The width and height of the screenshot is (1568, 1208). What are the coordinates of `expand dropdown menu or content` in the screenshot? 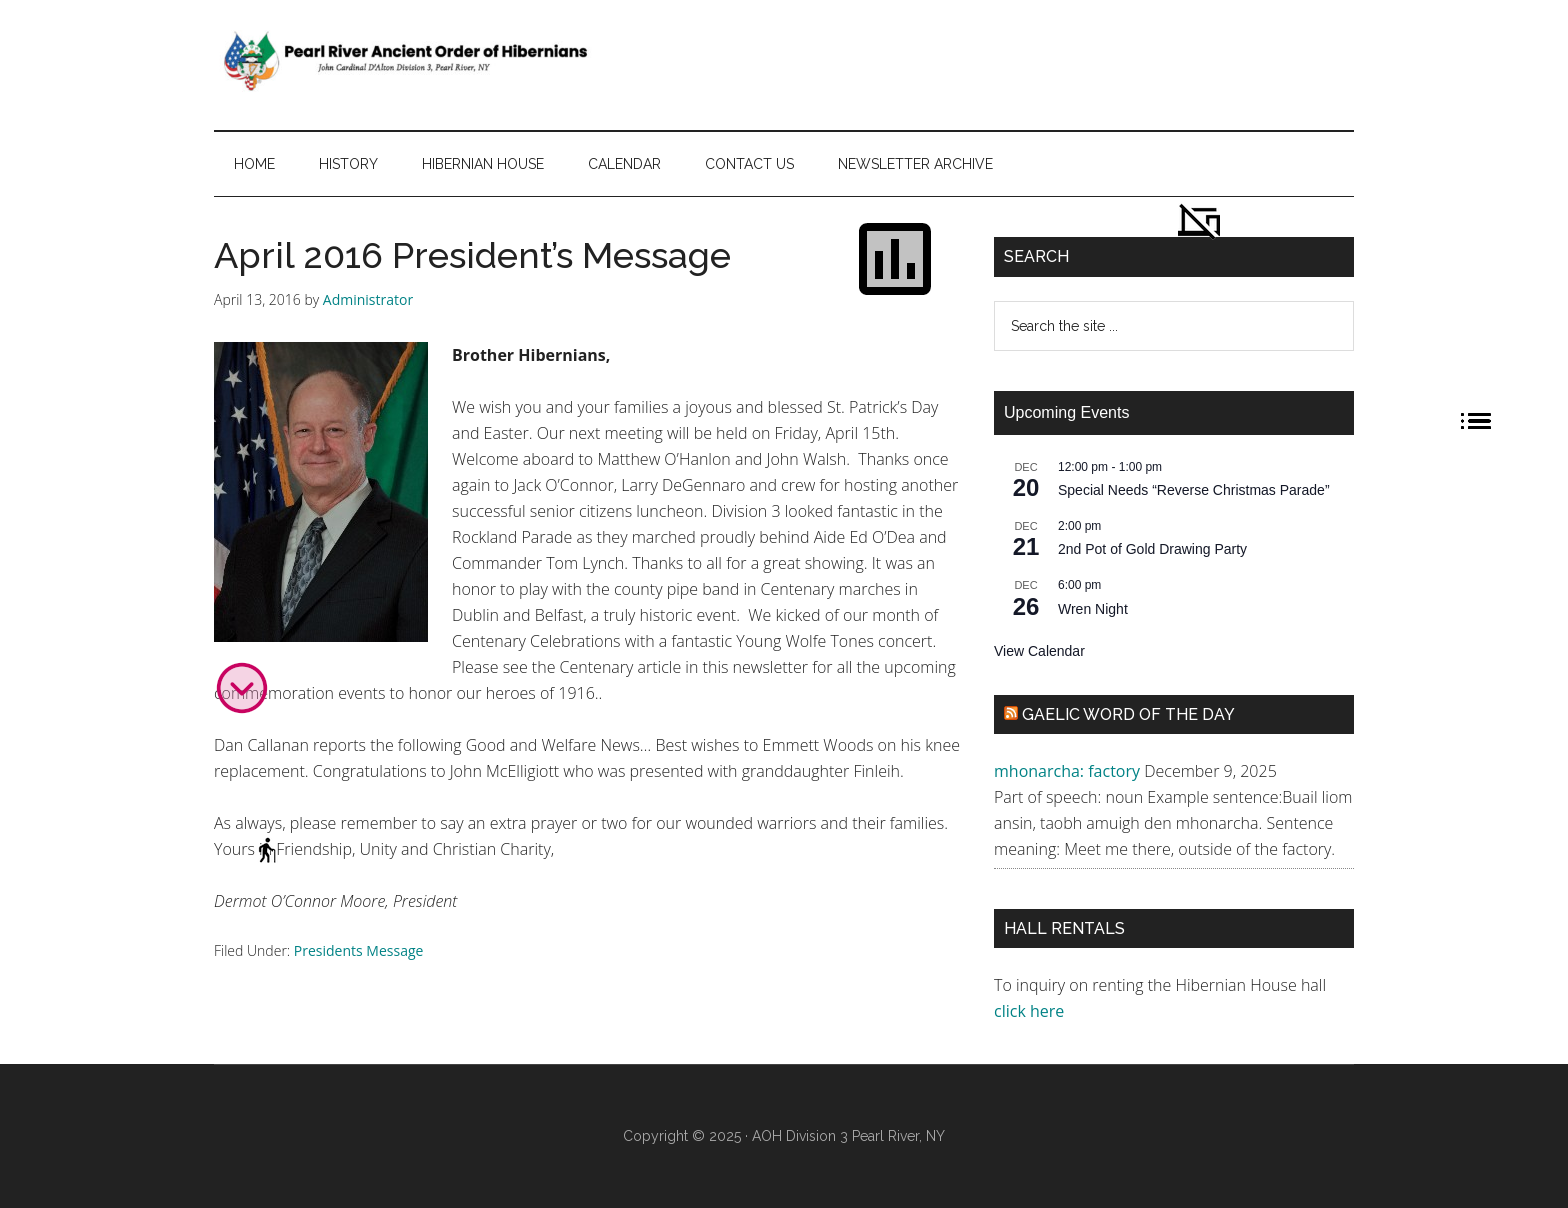 It's located at (242, 688).